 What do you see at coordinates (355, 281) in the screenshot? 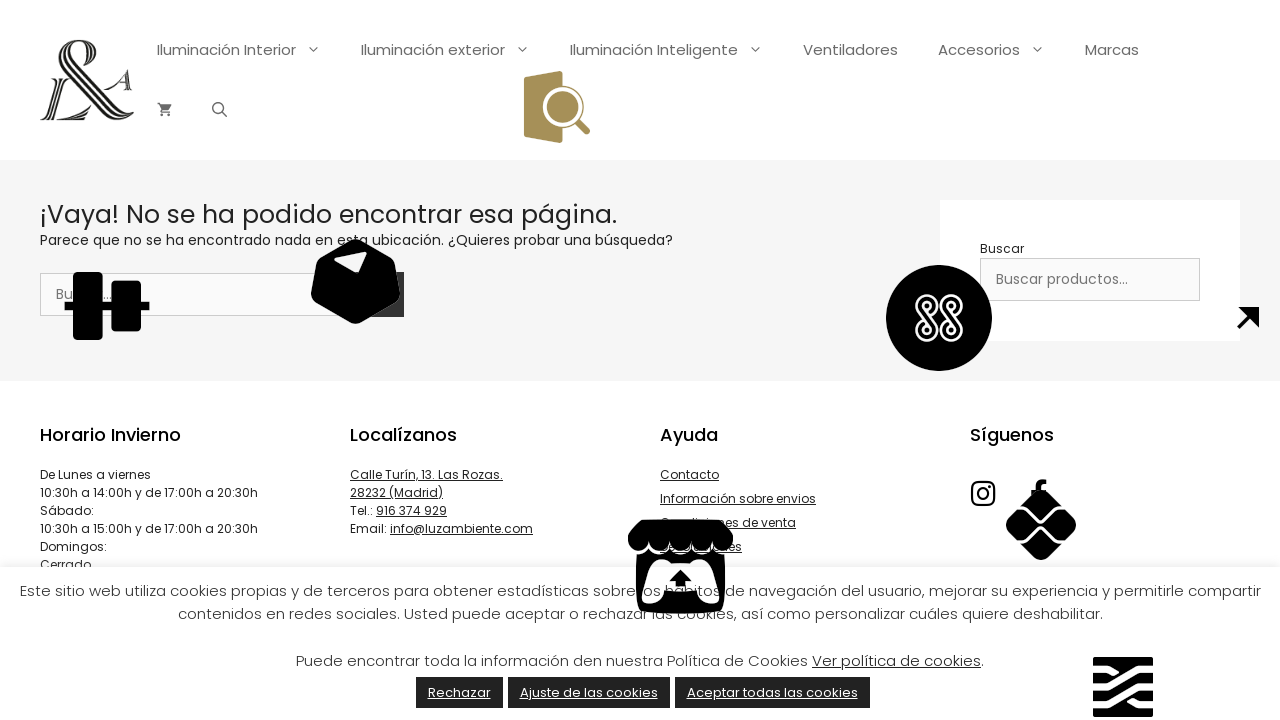
I see `open RunKit node.js playground` at bounding box center [355, 281].